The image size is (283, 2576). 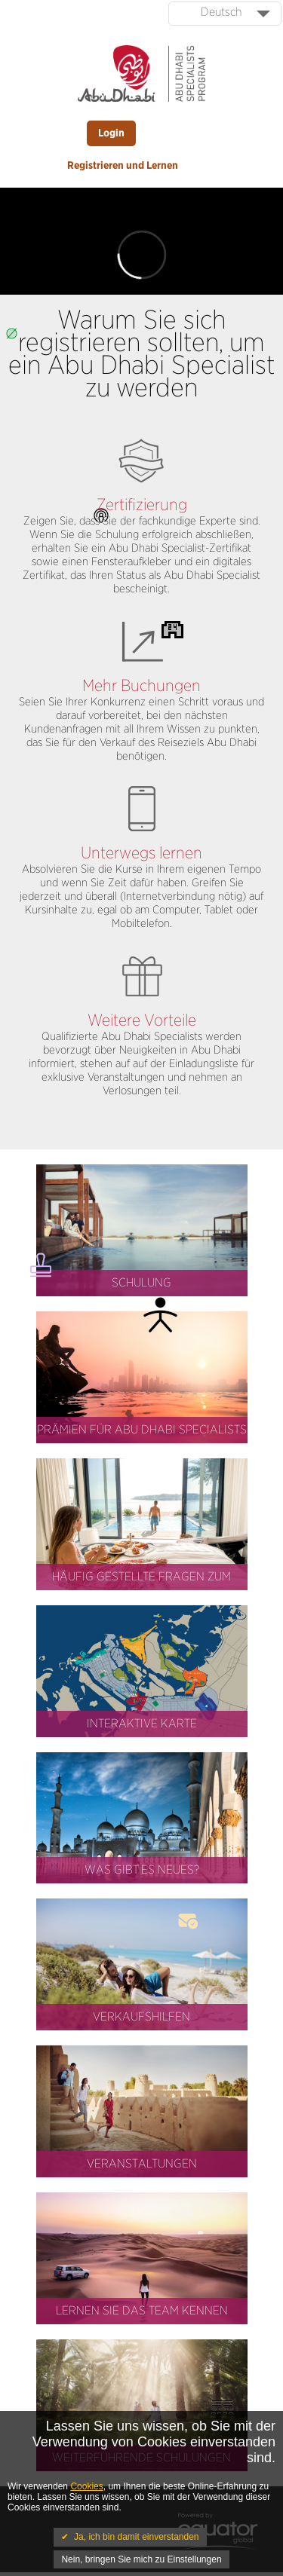 What do you see at coordinates (187, 1920) in the screenshot?
I see `email verified successfully` at bounding box center [187, 1920].